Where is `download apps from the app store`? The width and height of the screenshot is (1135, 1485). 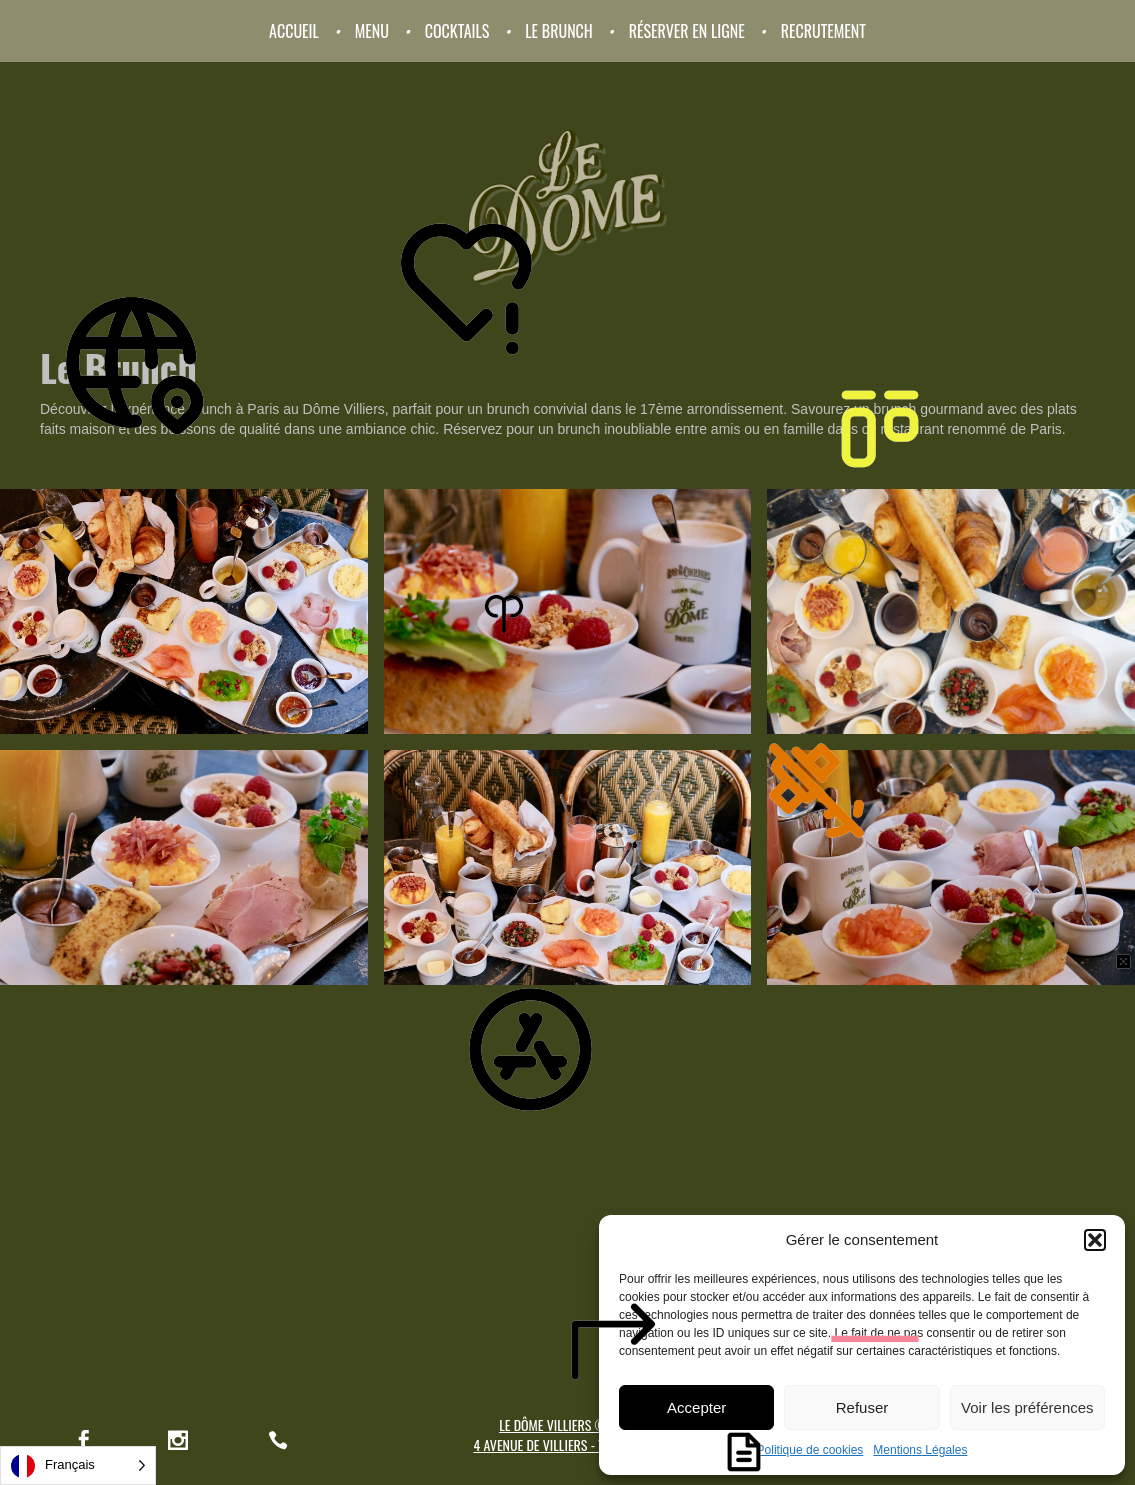
download apps from the app store is located at coordinates (530, 1049).